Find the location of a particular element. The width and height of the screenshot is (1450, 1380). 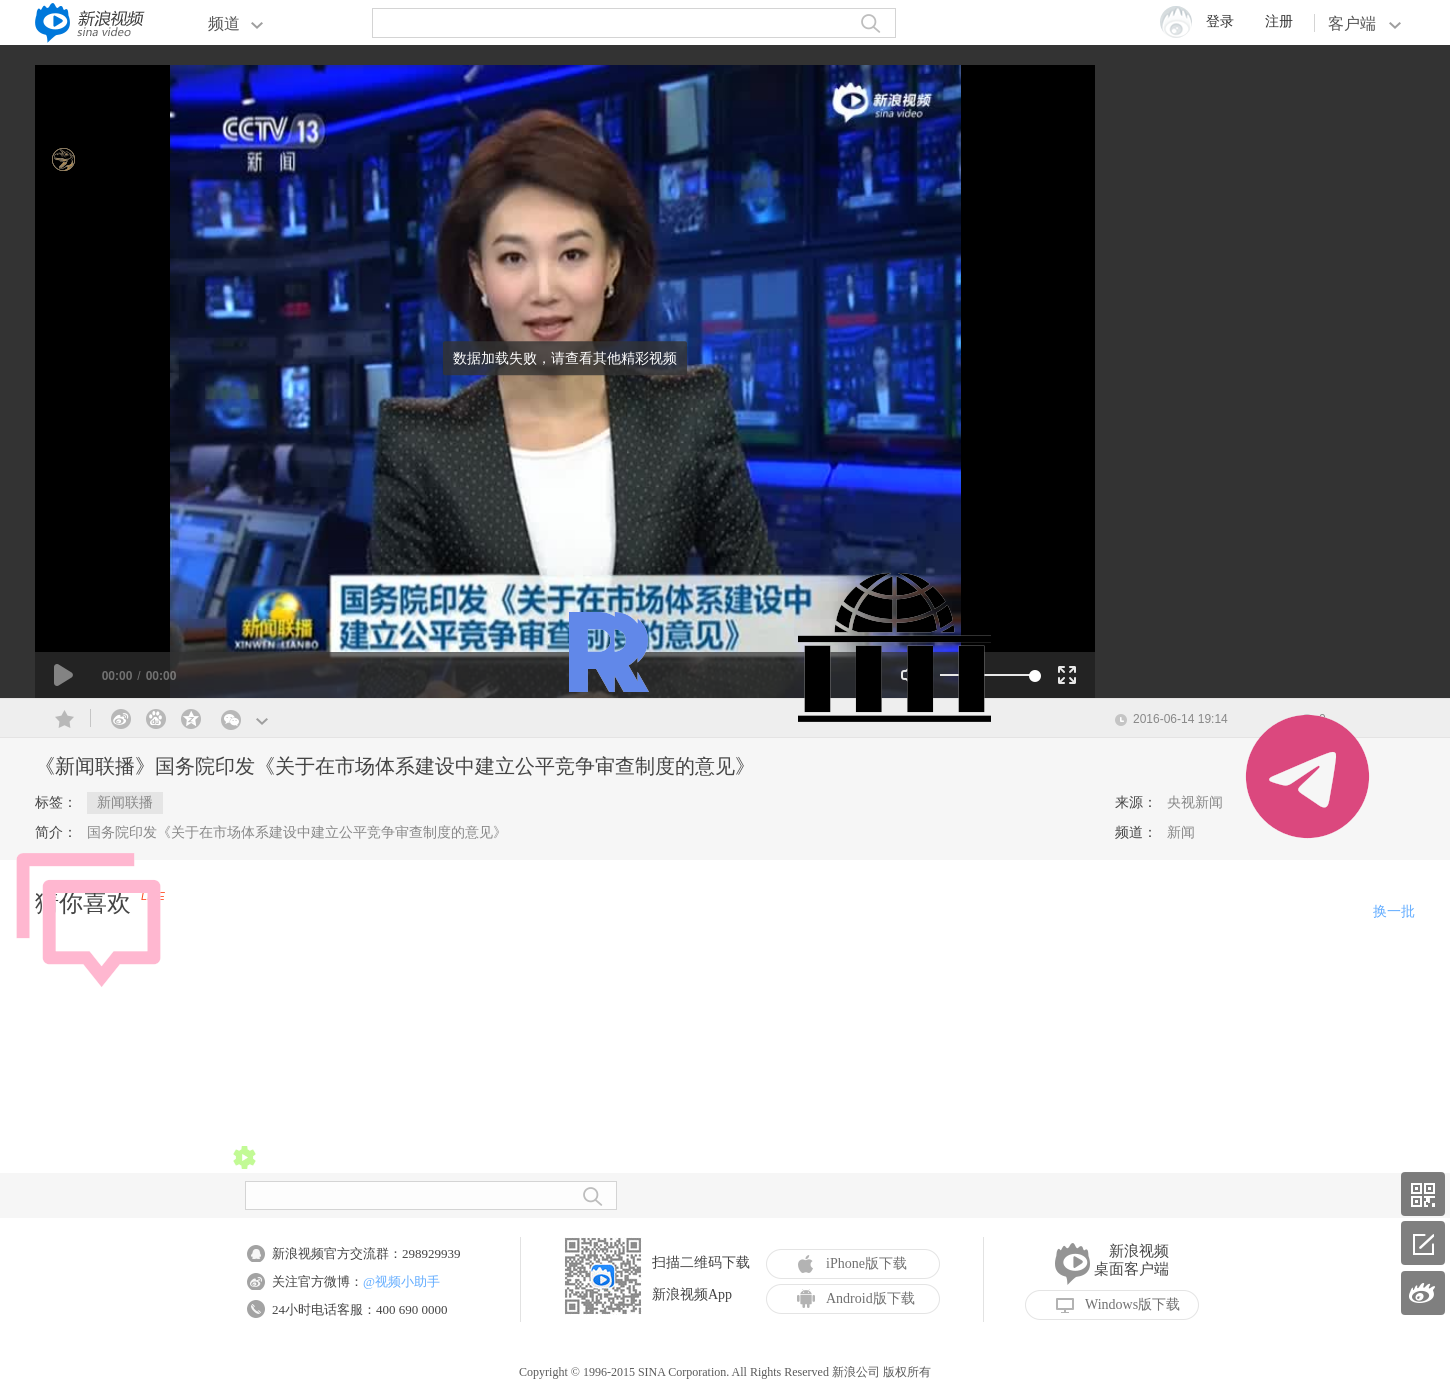

libuv library logo is located at coordinates (63, 159).